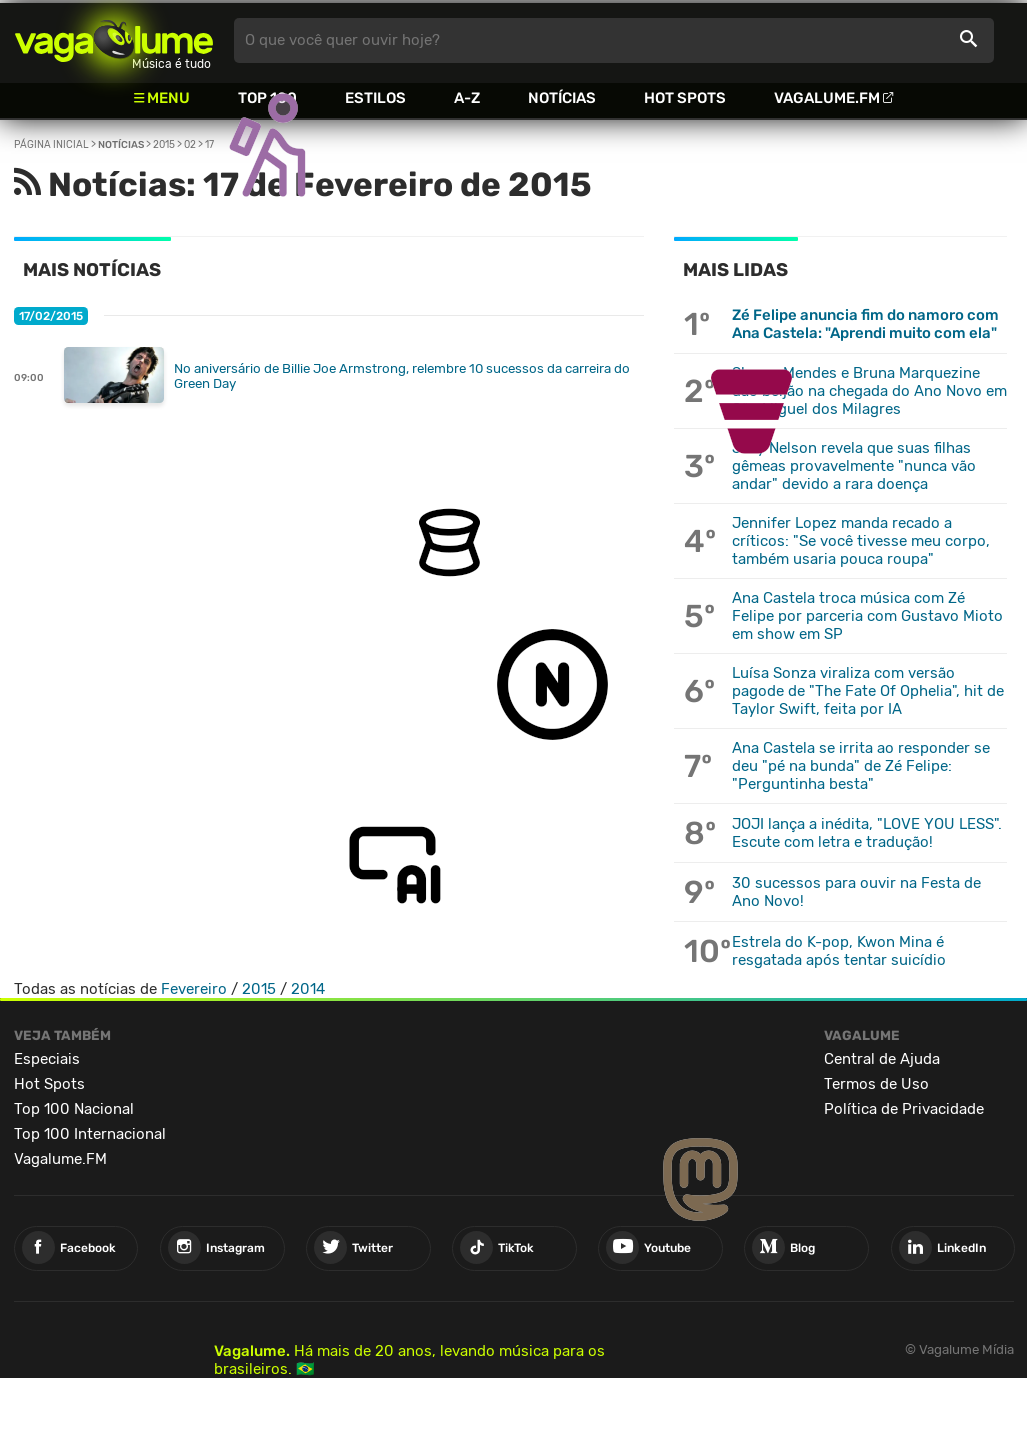 The image size is (1027, 1441). What do you see at coordinates (449, 542) in the screenshot?
I see `diabolo toy or juggling equipment icon` at bounding box center [449, 542].